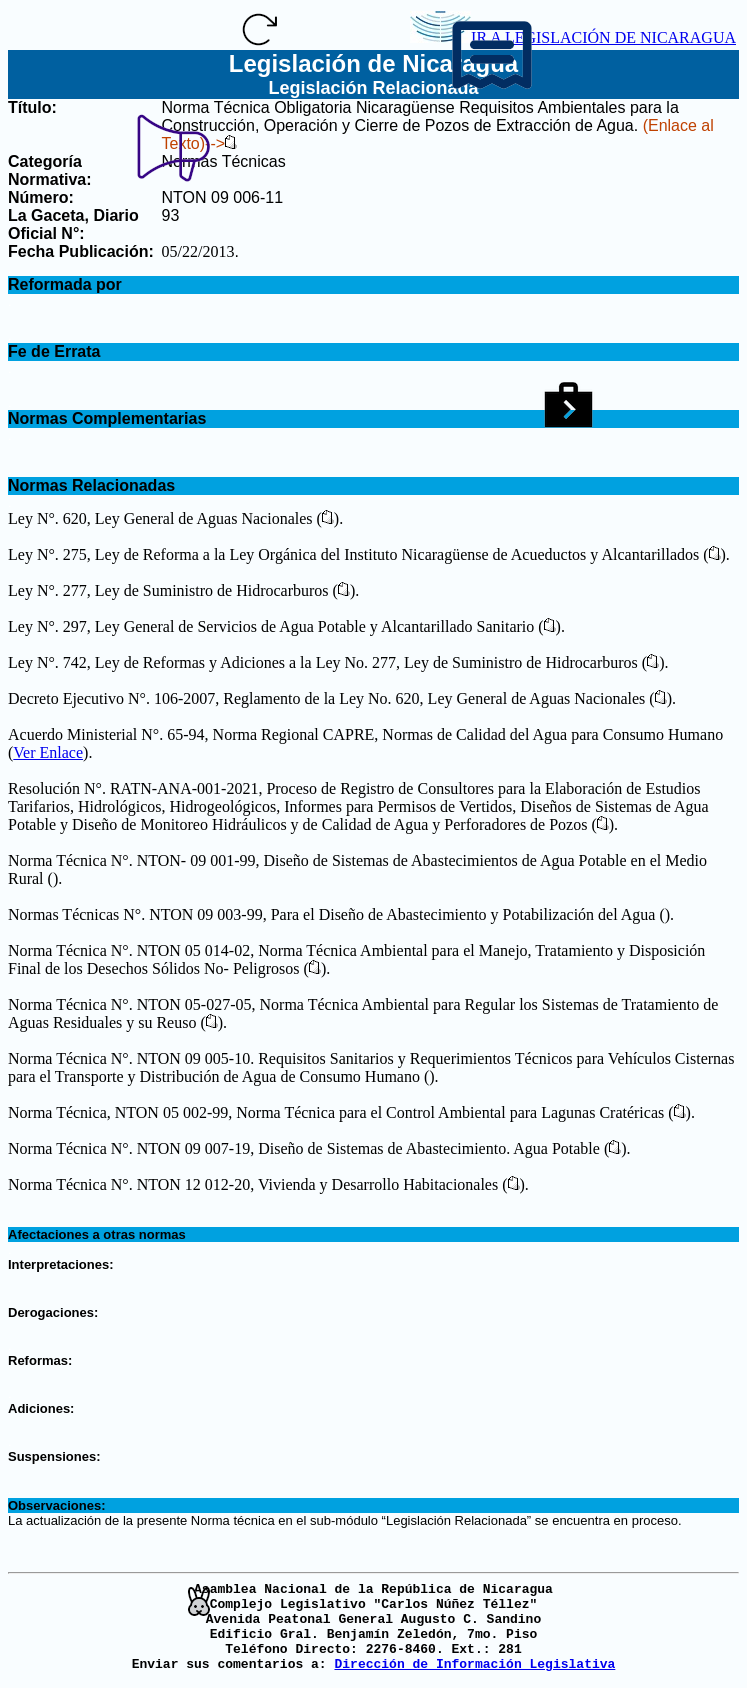 The image size is (747, 1688). I want to click on access pet or animal-related features, so click(199, 1602).